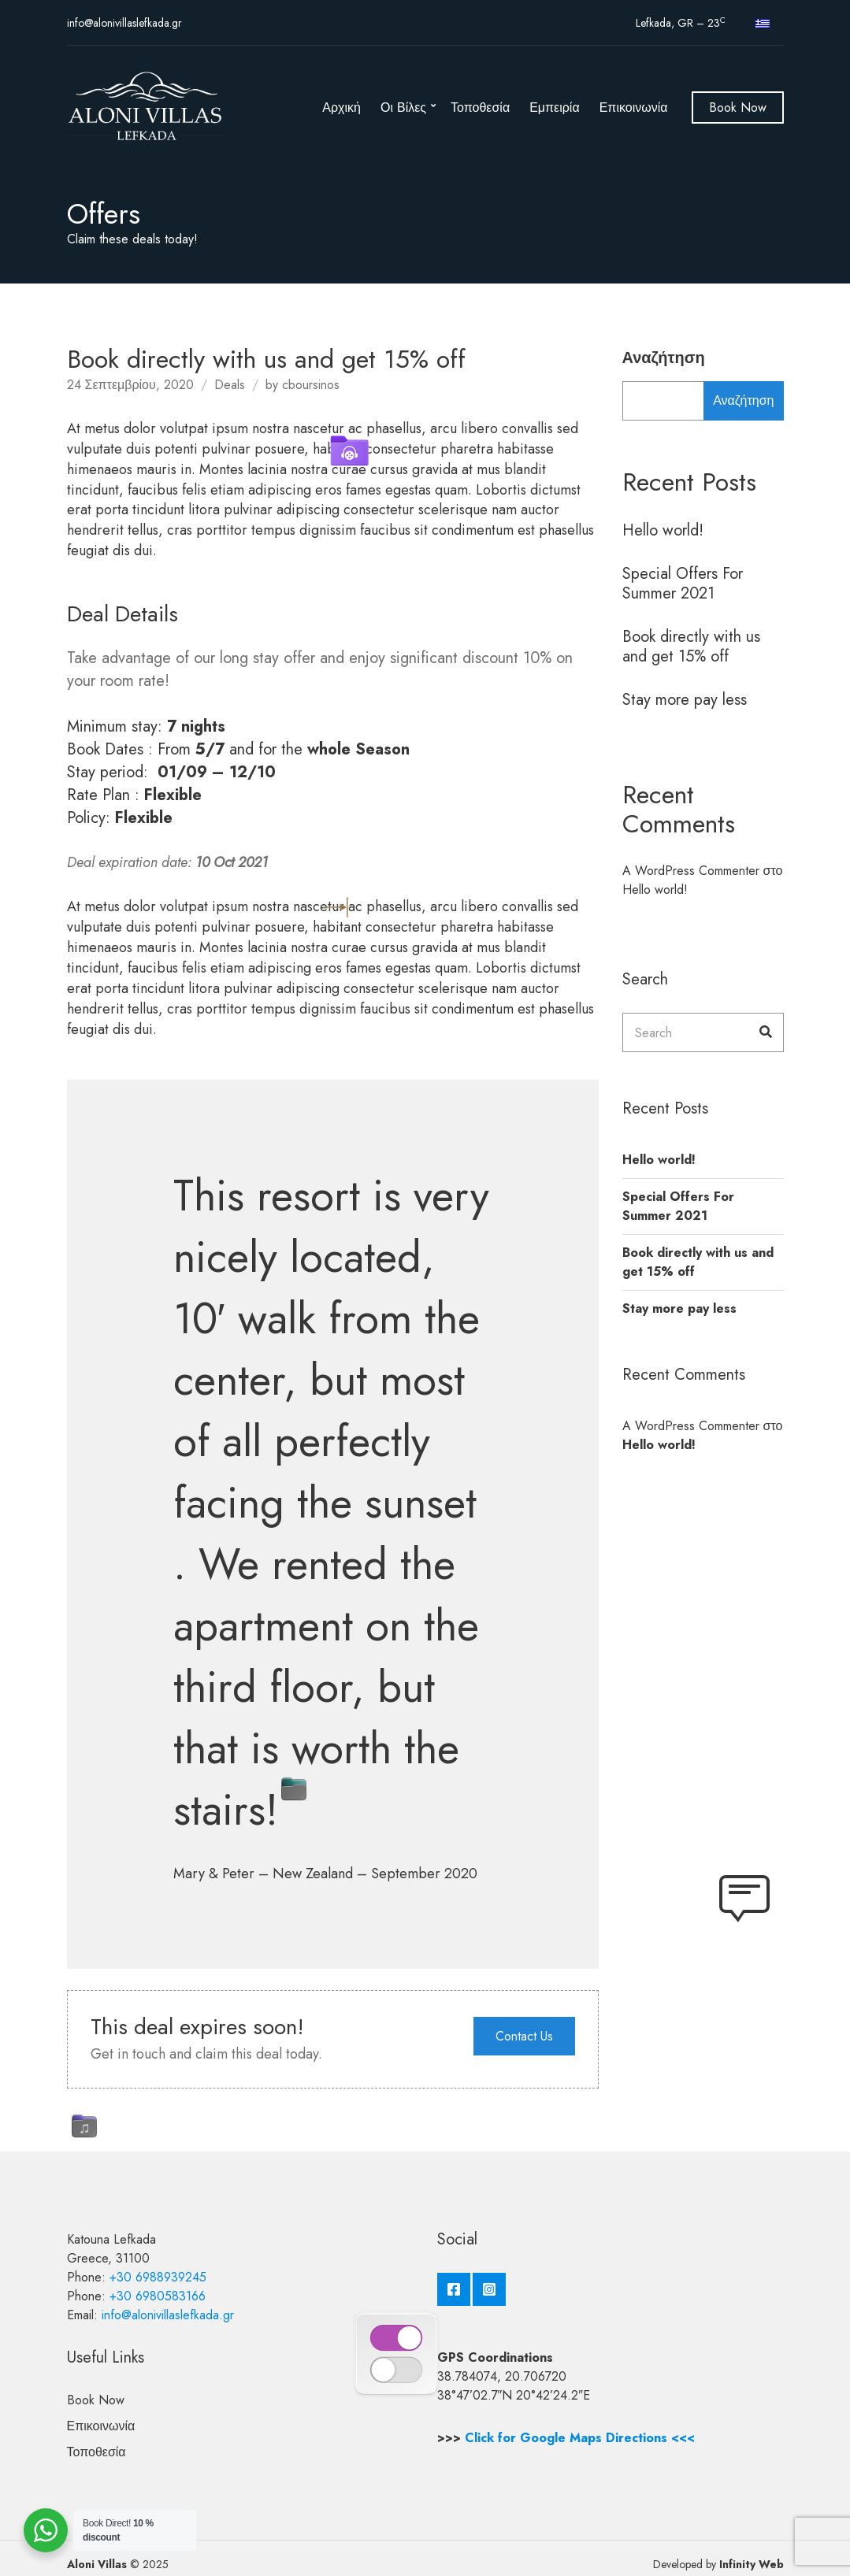 The height and width of the screenshot is (2576, 850). I want to click on open your music folder, so click(84, 2126).